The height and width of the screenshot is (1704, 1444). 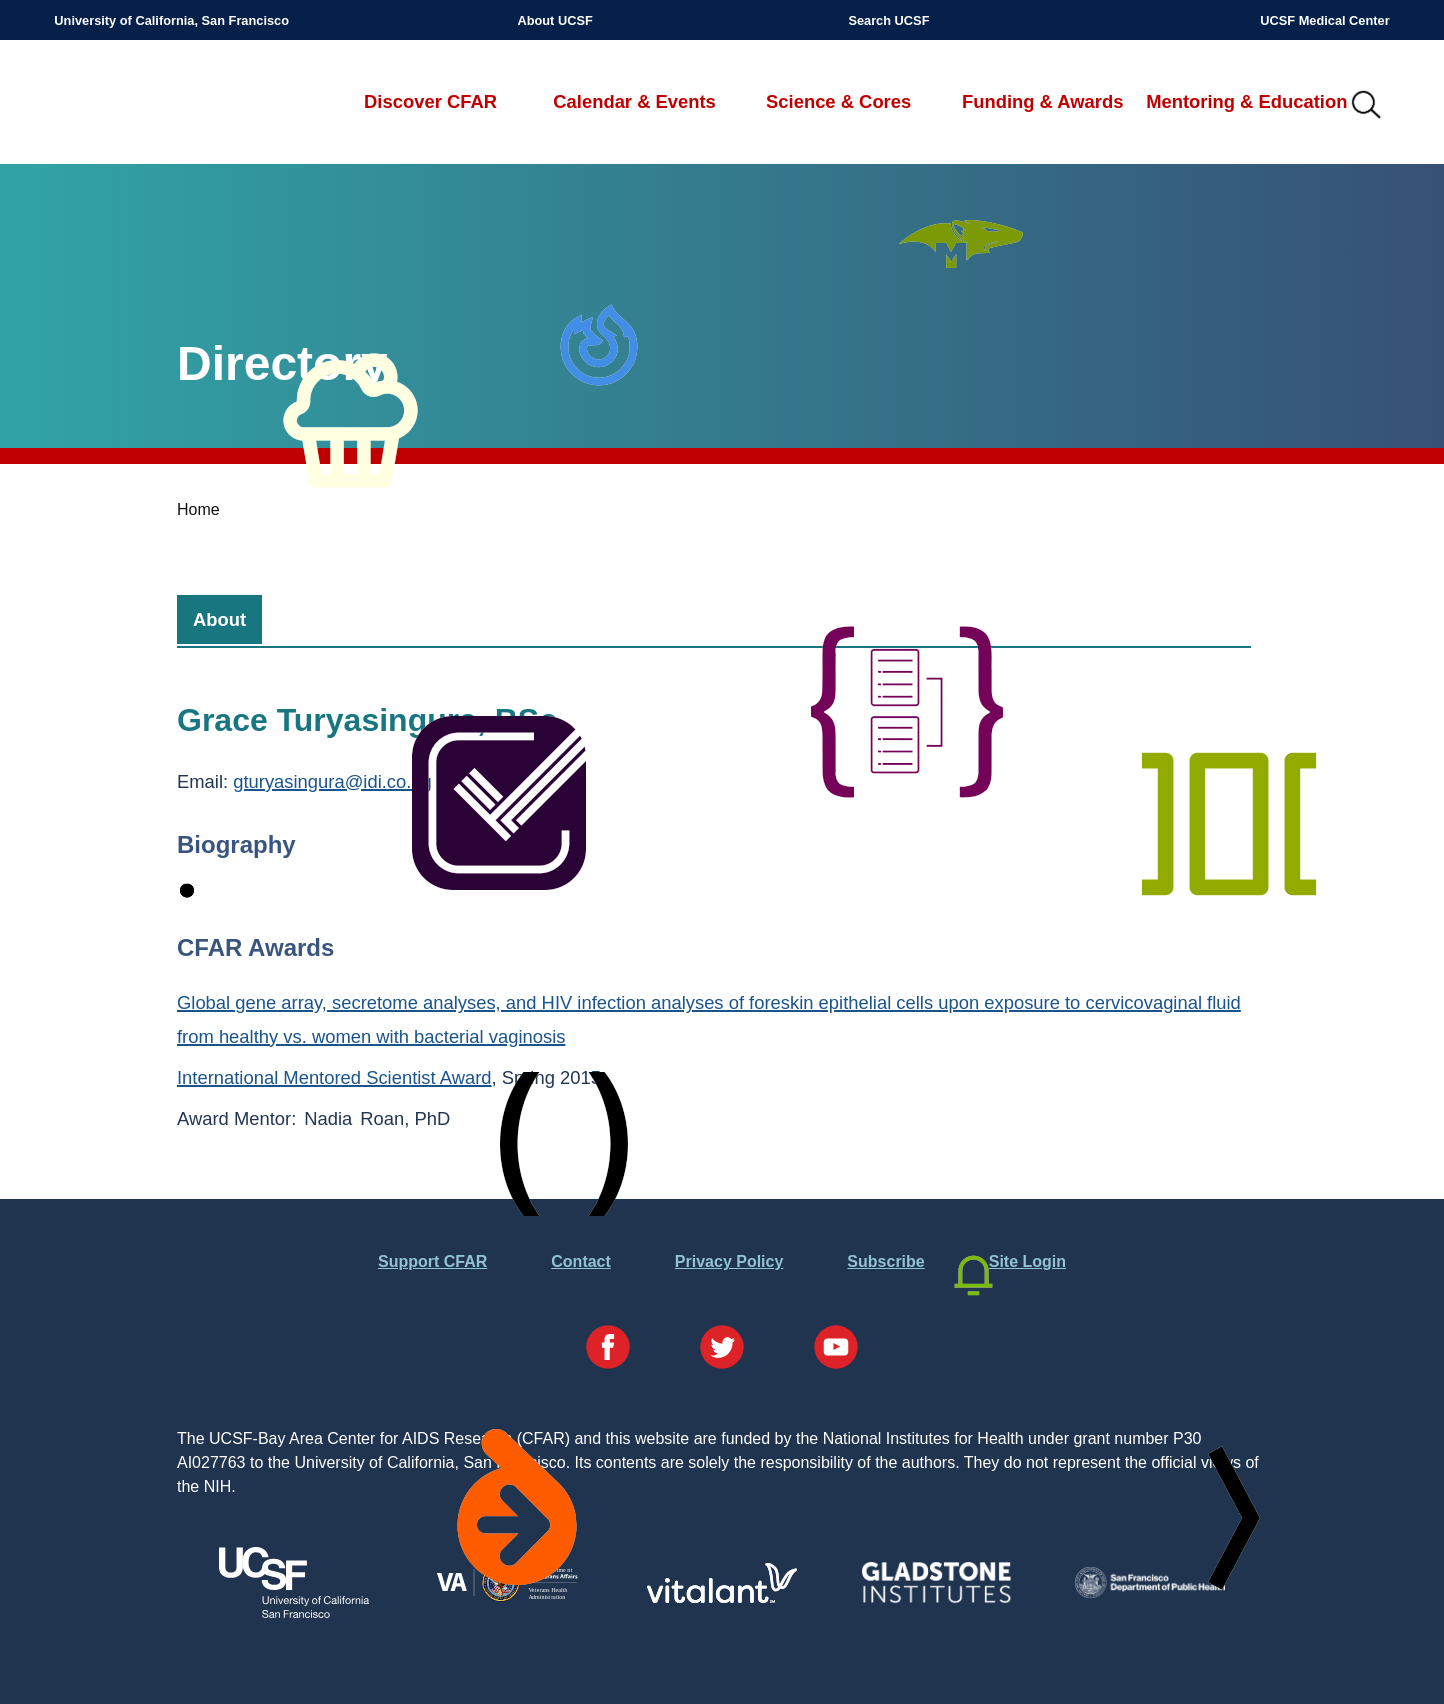 I want to click on insert parentheses in code editor, so click(x=564, y=1144).